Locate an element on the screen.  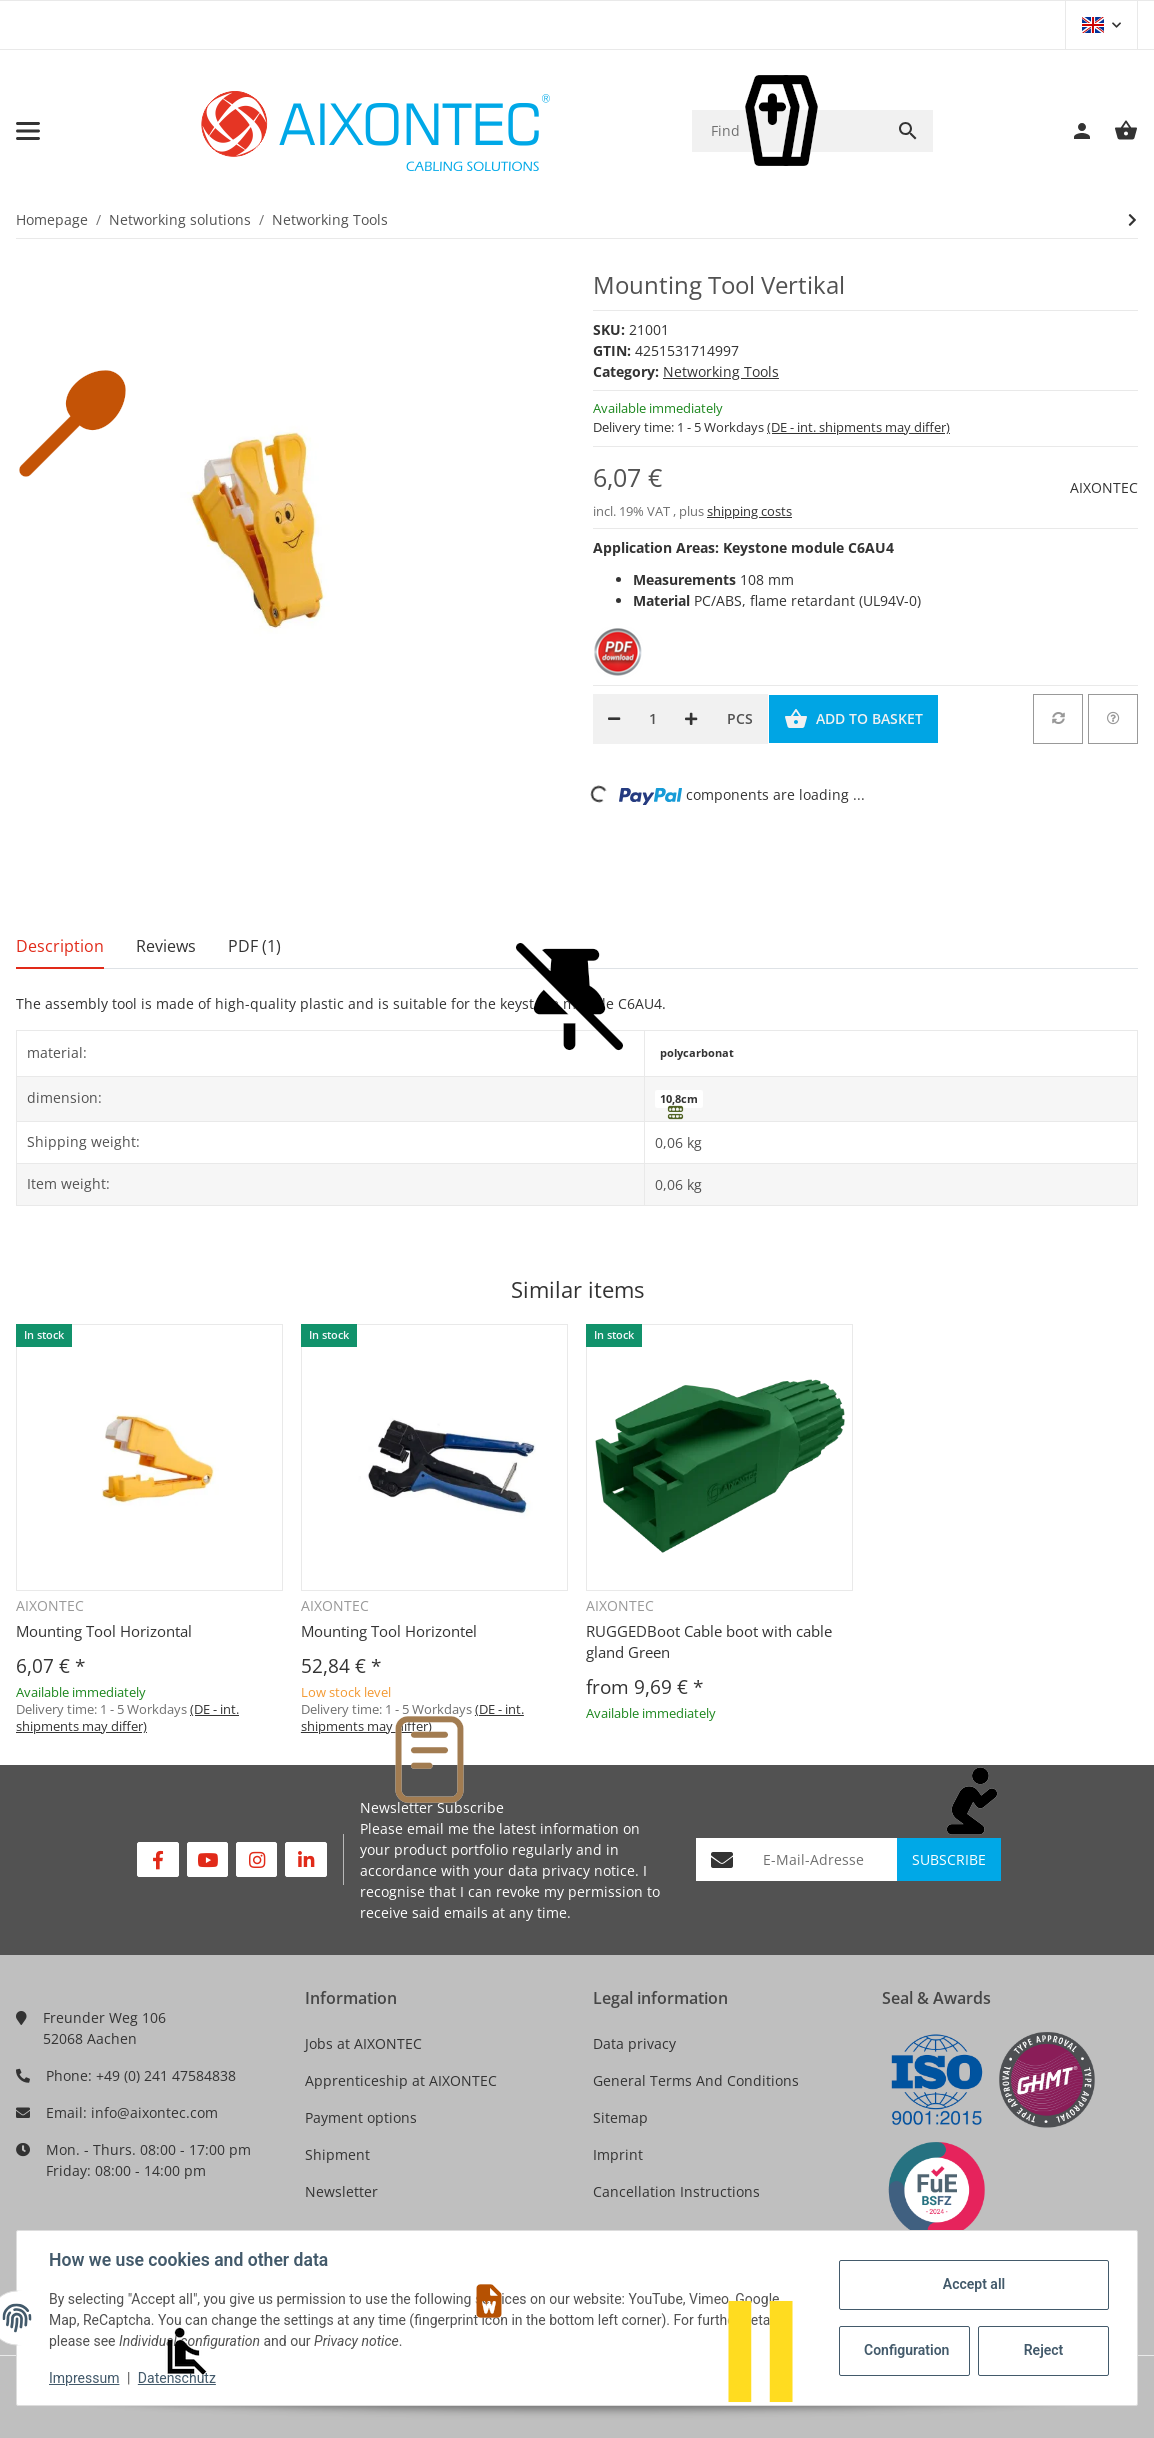
indicates standard seat recline position is located at coordinates (187, 2352).